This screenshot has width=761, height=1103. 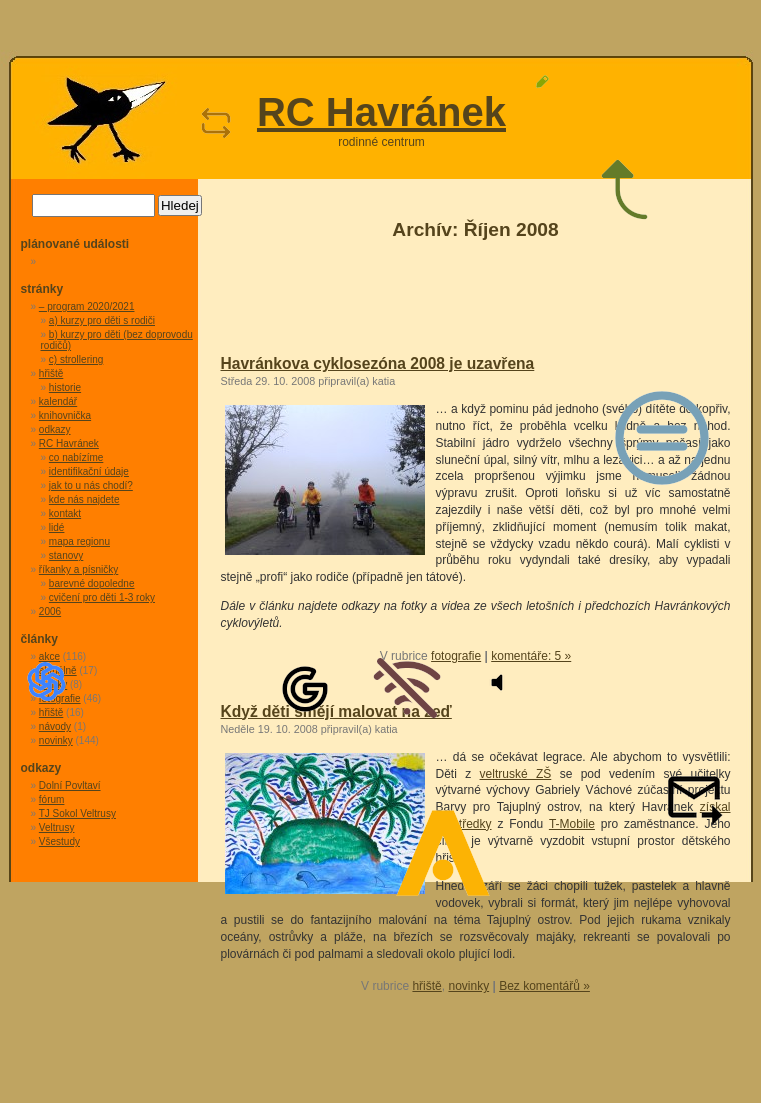 What do you see at coordinates (624, 189) in the screenshot?
I see `go back and up to previous level` at bounding box center [624, 189].